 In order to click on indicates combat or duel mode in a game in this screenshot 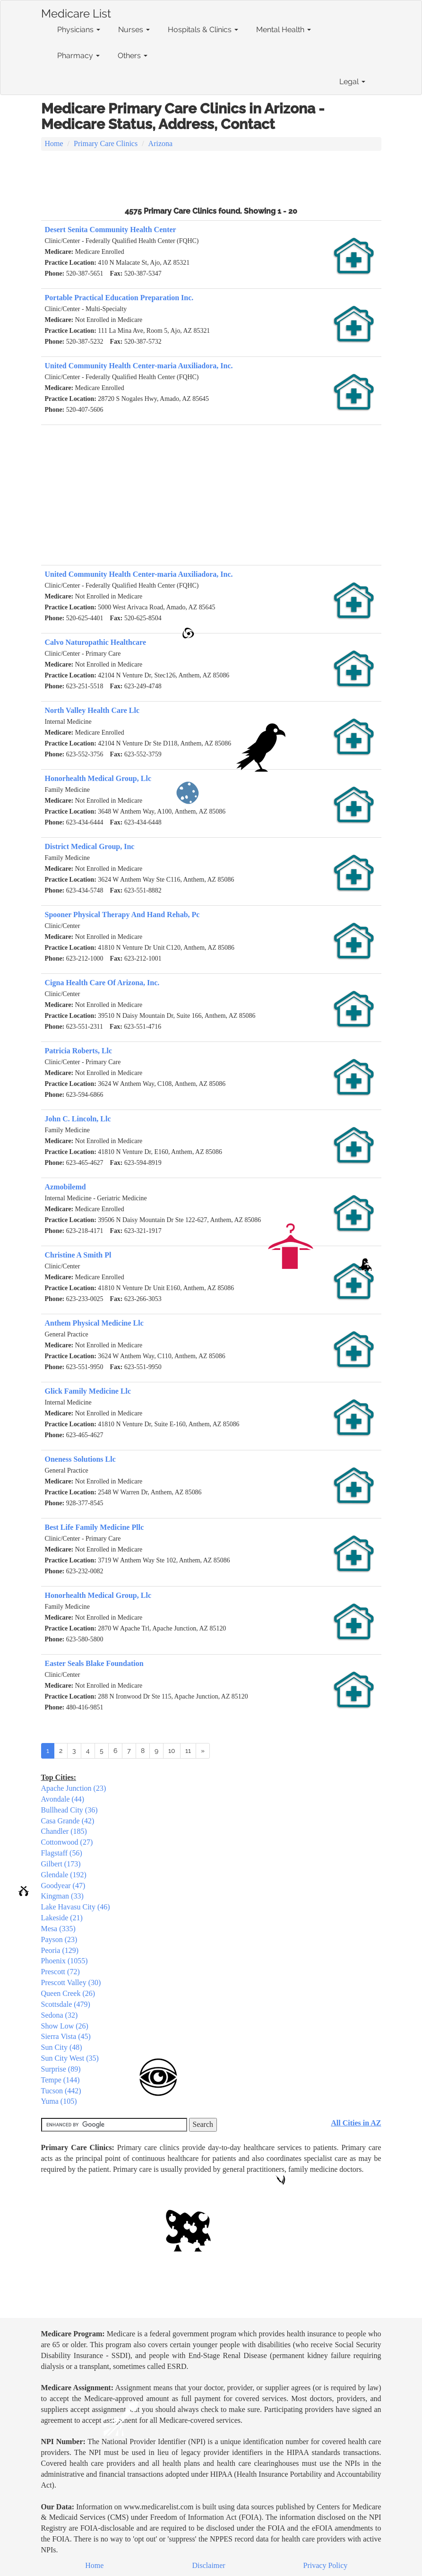, I will do `click(24, 1891)`.